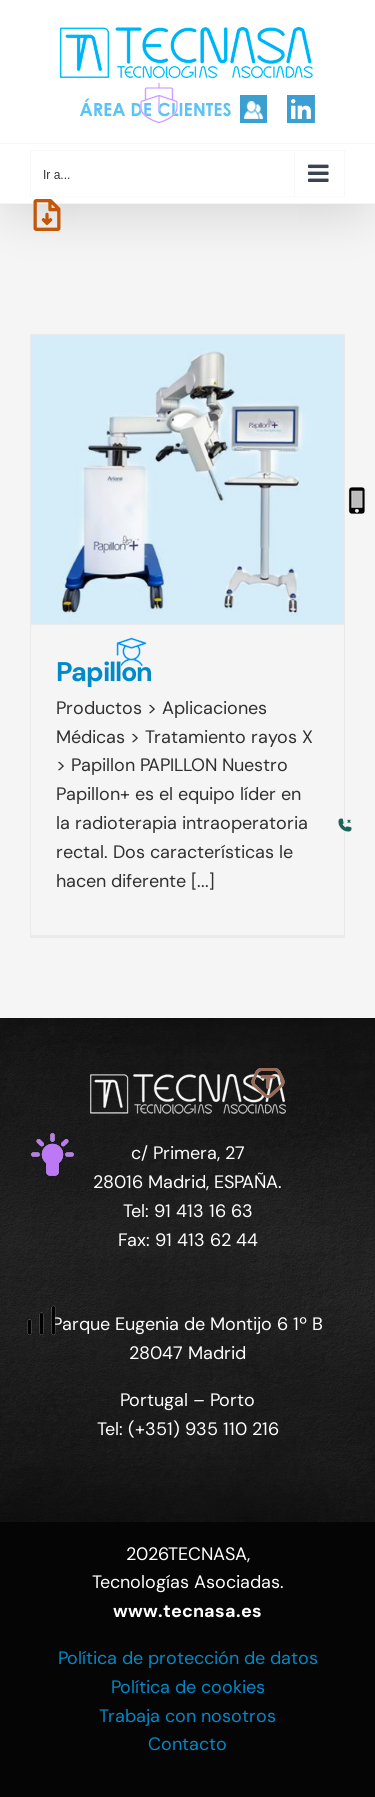 This screenshot has width=375, height=1797. I want to click on download file, so click(47, 215).